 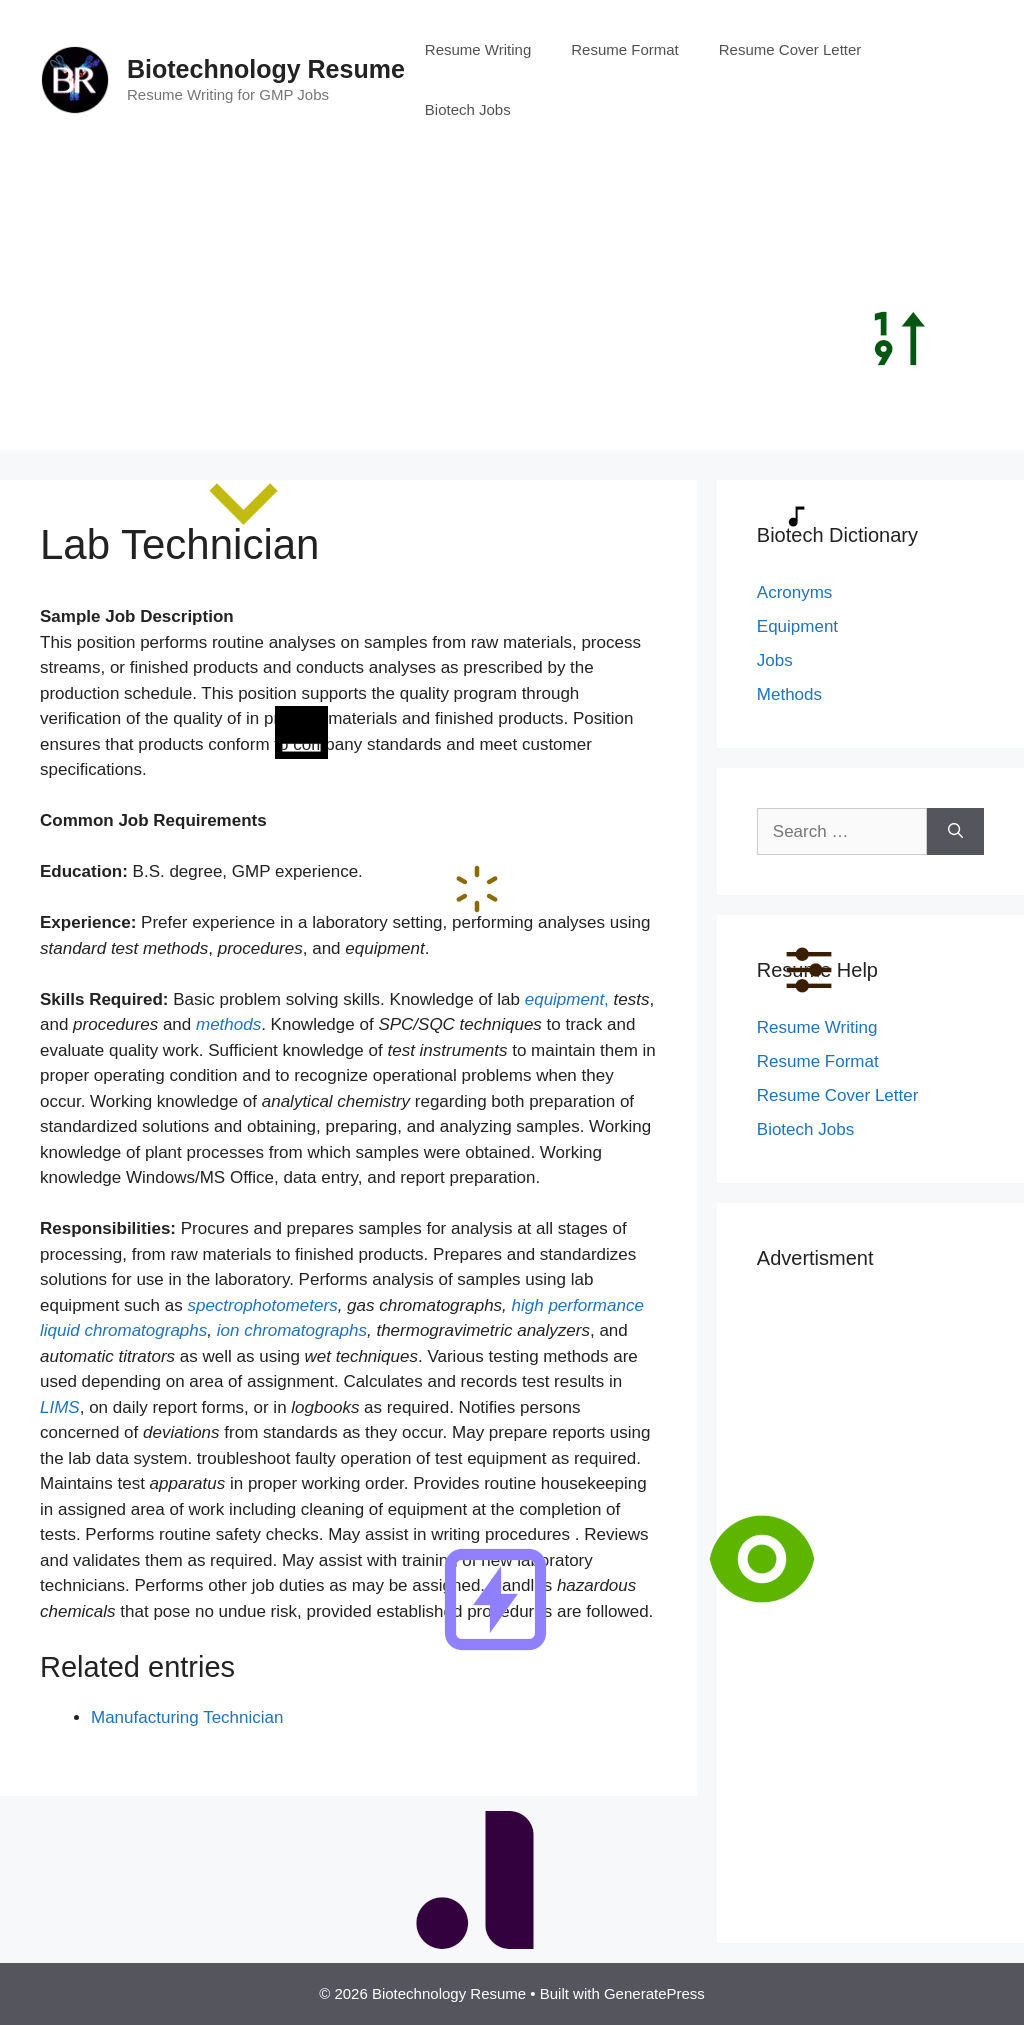 What do you see at coordinates (809, 970) in the screenshot?
I see `adjust audio or equalizer settings` at bounding box center [809, 970].